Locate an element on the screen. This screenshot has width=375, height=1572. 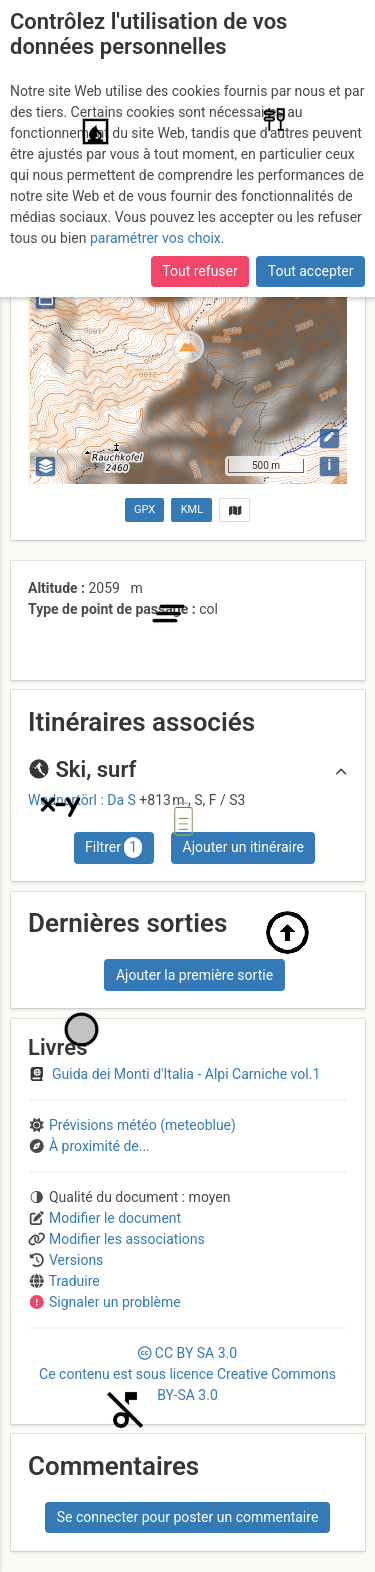
upload a file or document is located at coordinates (287, 932).